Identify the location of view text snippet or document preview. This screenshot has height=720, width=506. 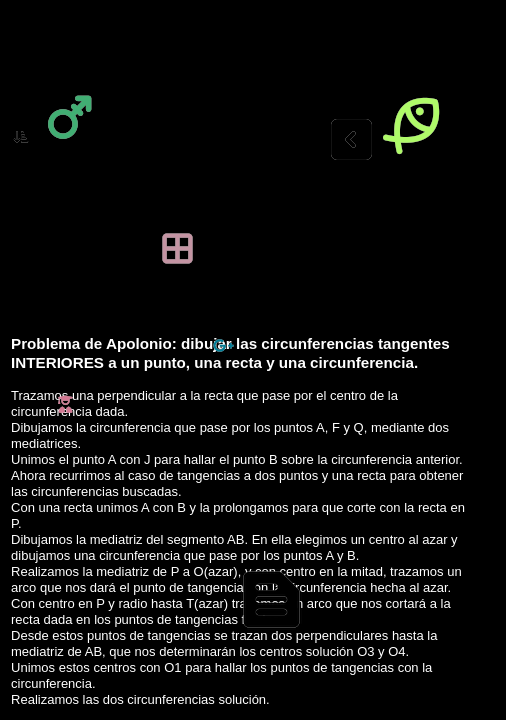
(271, 599).